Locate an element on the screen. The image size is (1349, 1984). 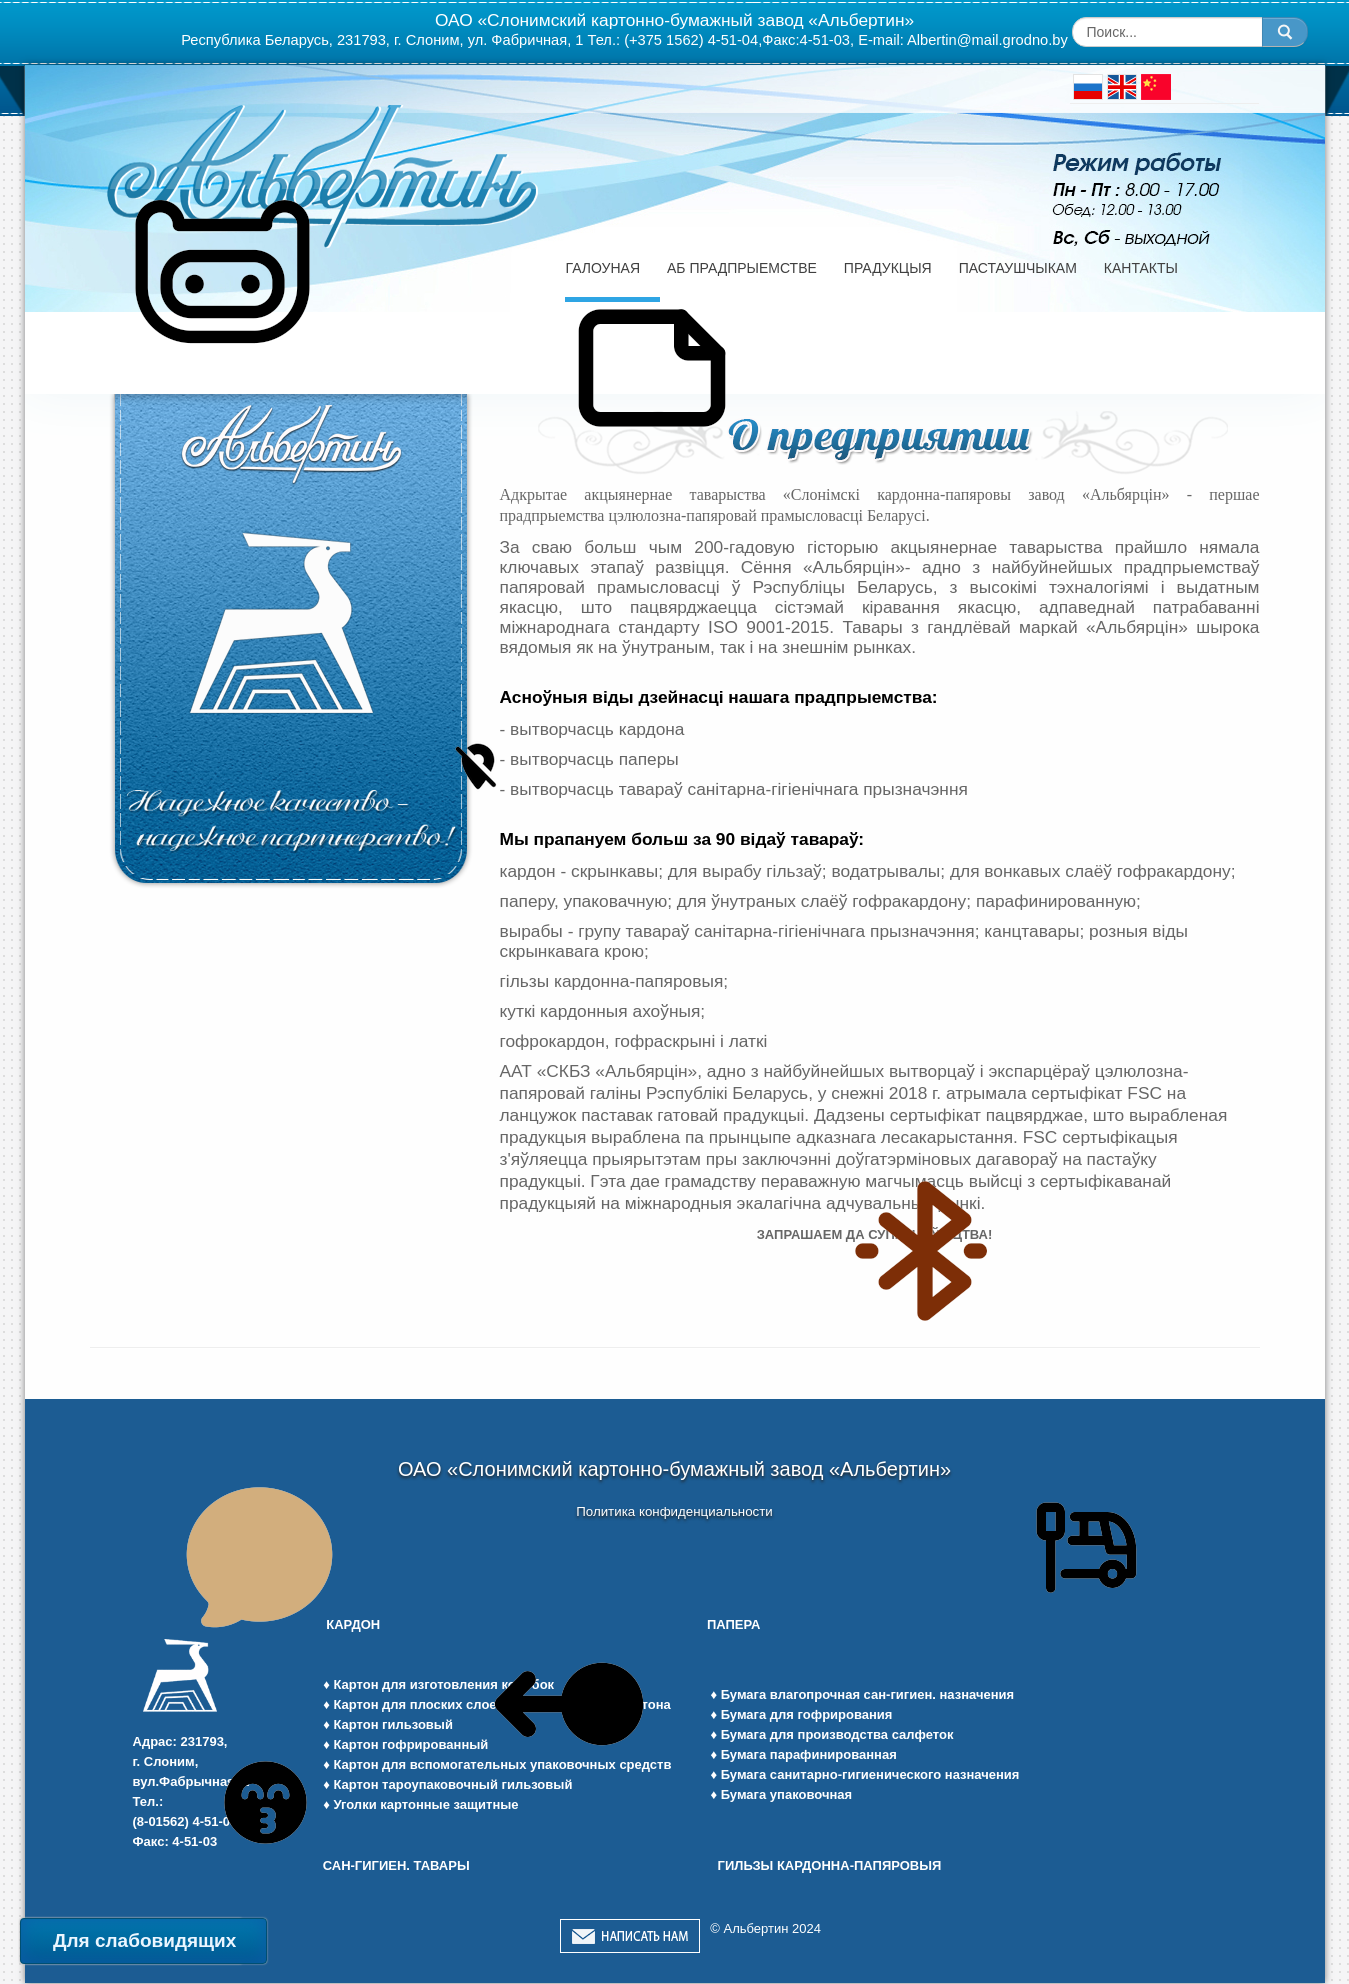
disable location services is located at coordinates (478, 767).